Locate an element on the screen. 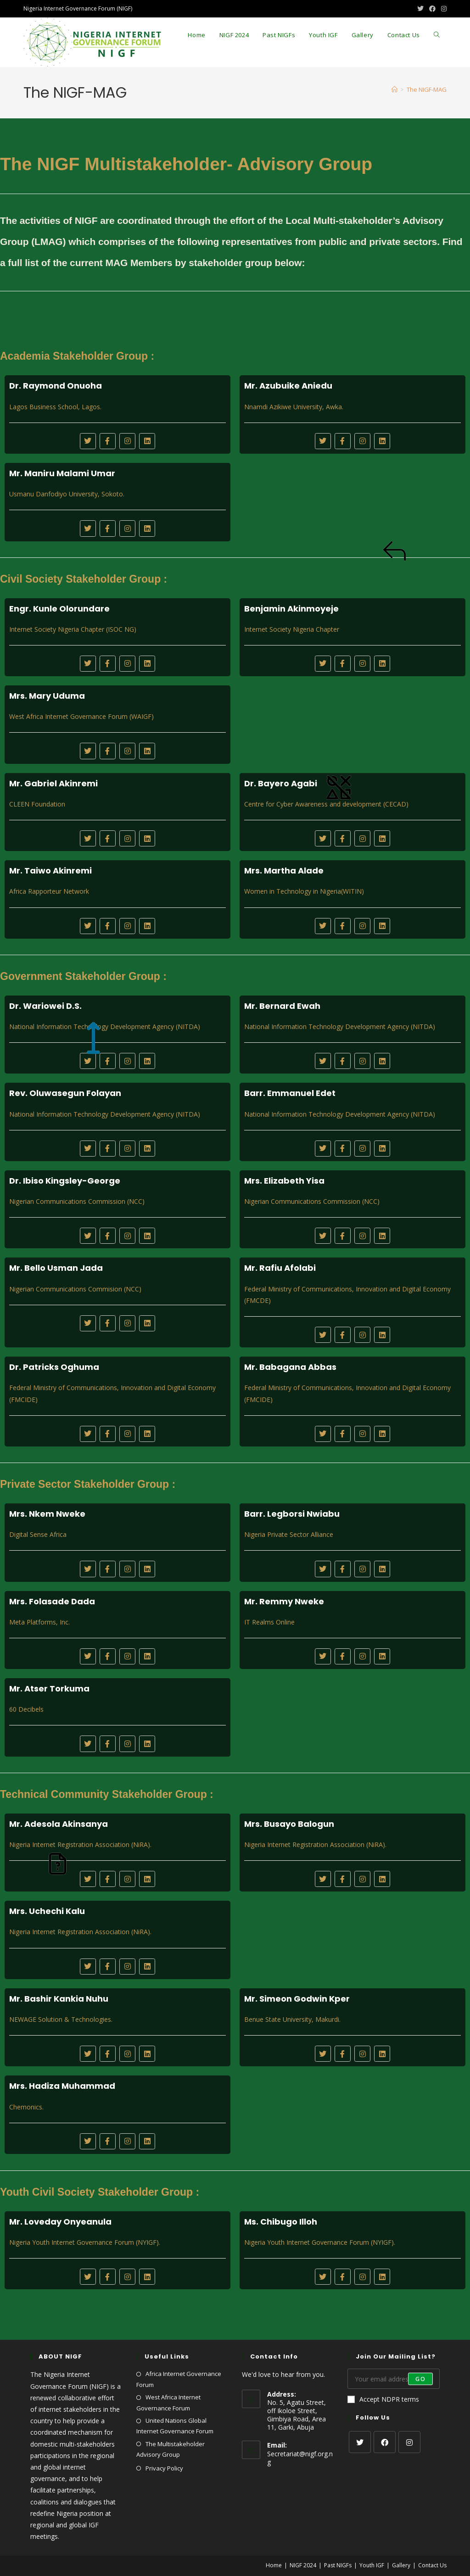 The width and height of the screenshot is (470, 2576). disable icon display is located at coordinates (339, 787).